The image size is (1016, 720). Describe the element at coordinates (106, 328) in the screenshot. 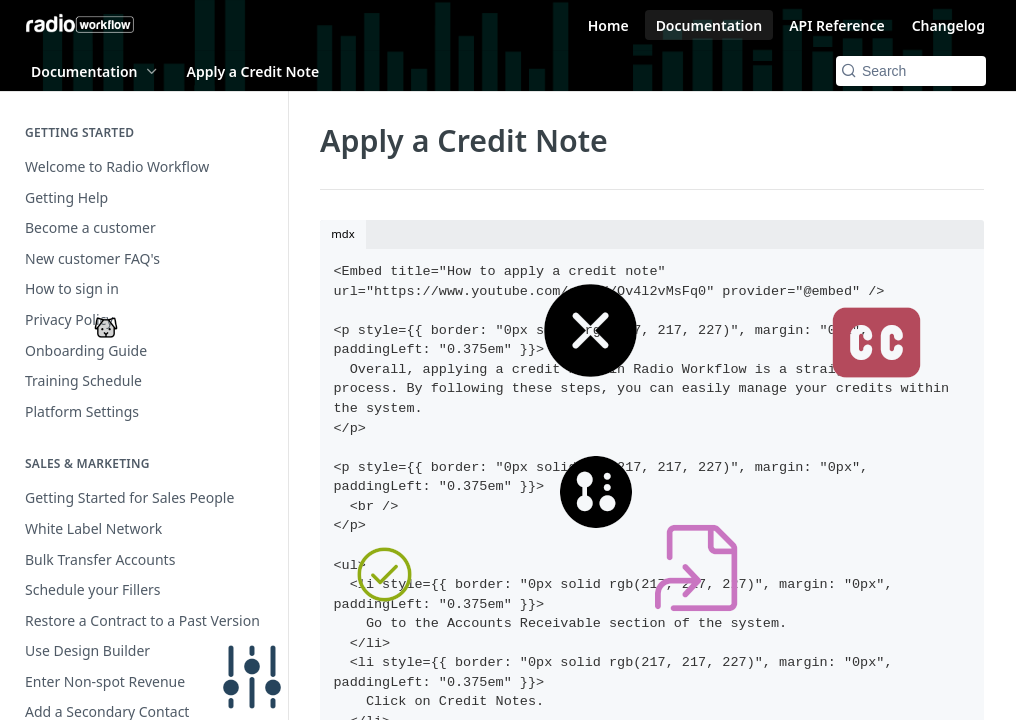

I see `access pet-related features or settings` at that location.